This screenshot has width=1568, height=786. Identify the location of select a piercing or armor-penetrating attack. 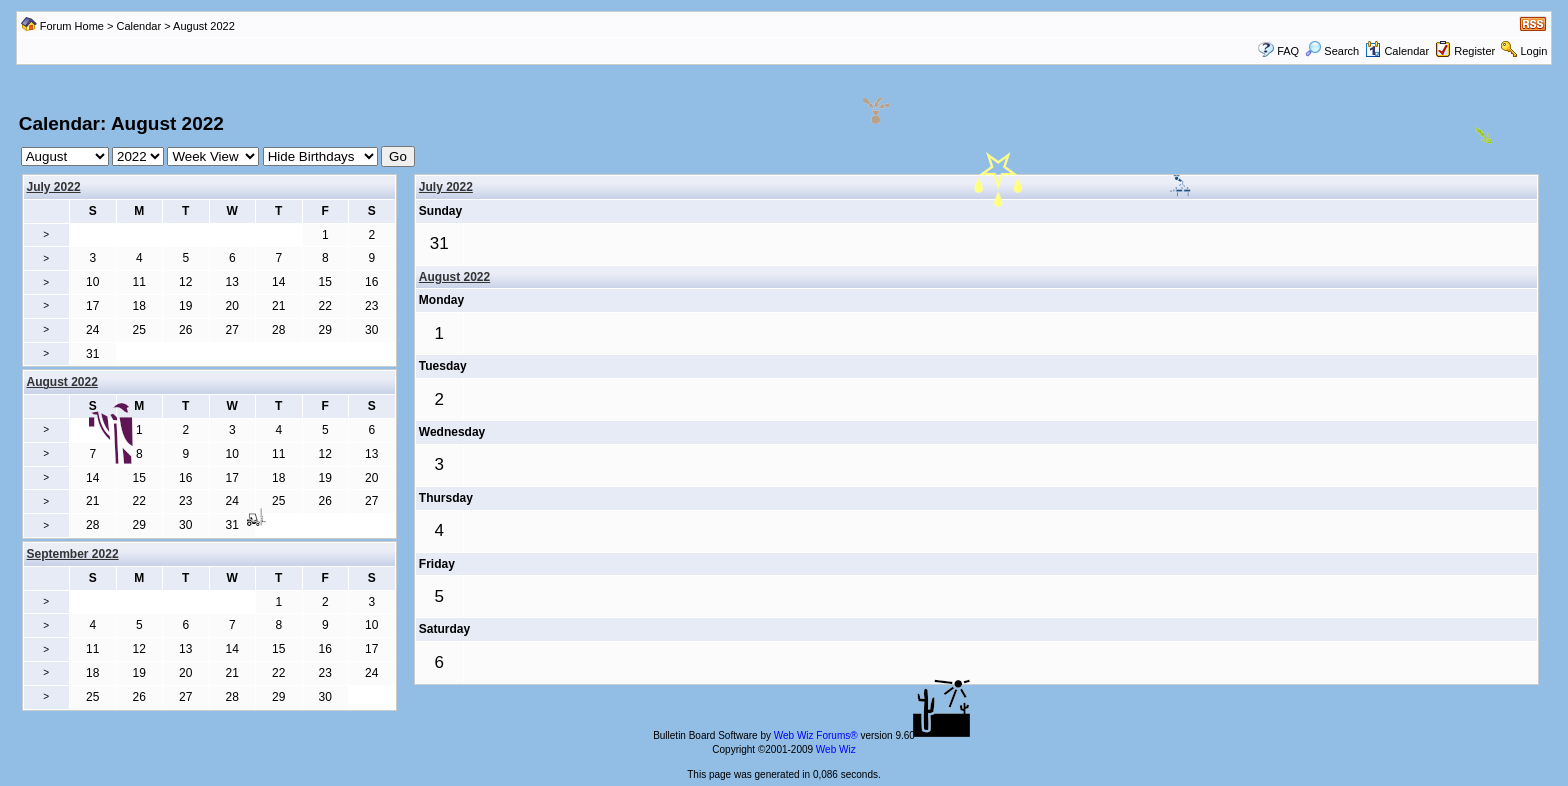
(1483, 135).